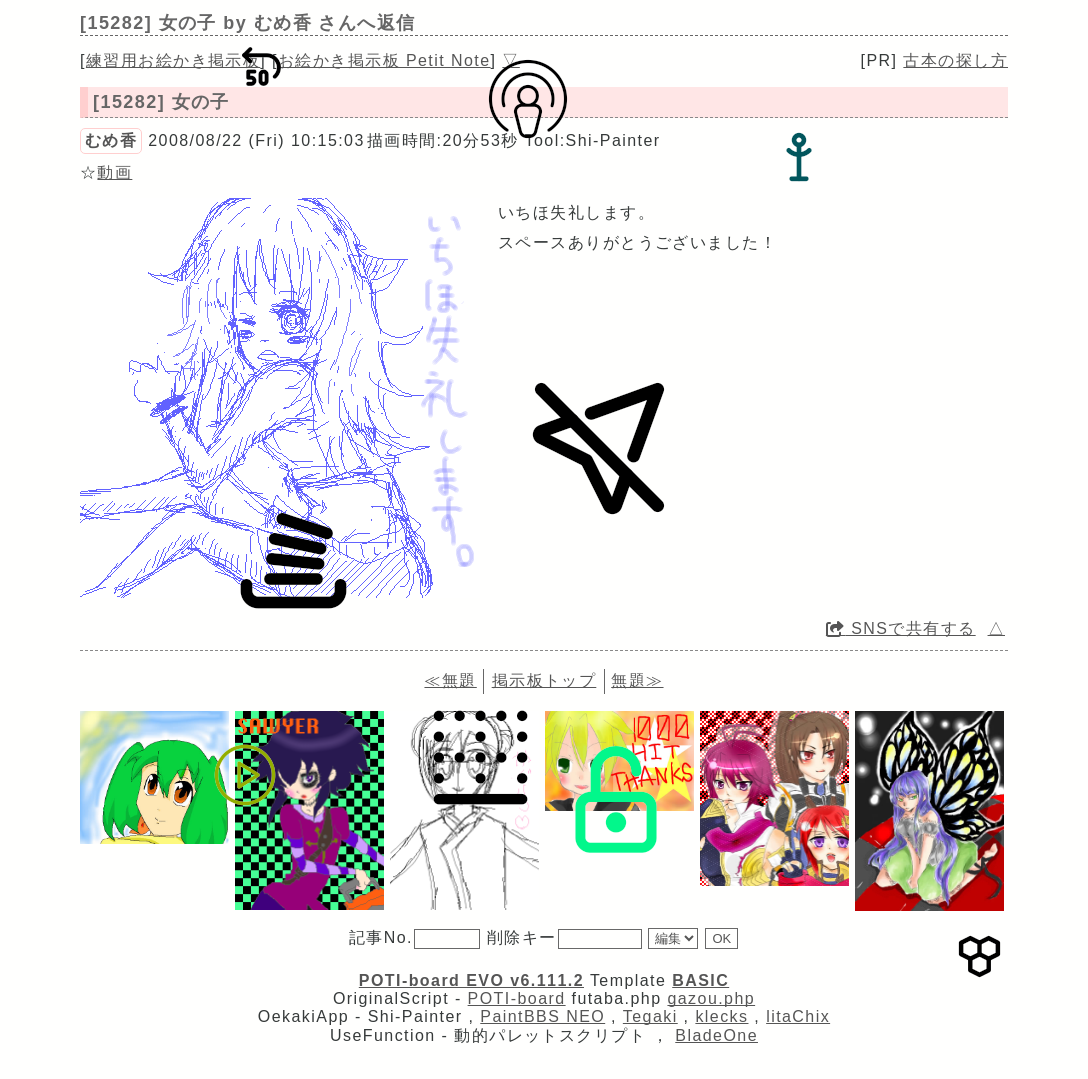  What do you see at coordinates (599, 447) in the screenshot?
I see `location services disabled` at bounding box center [599, 447].